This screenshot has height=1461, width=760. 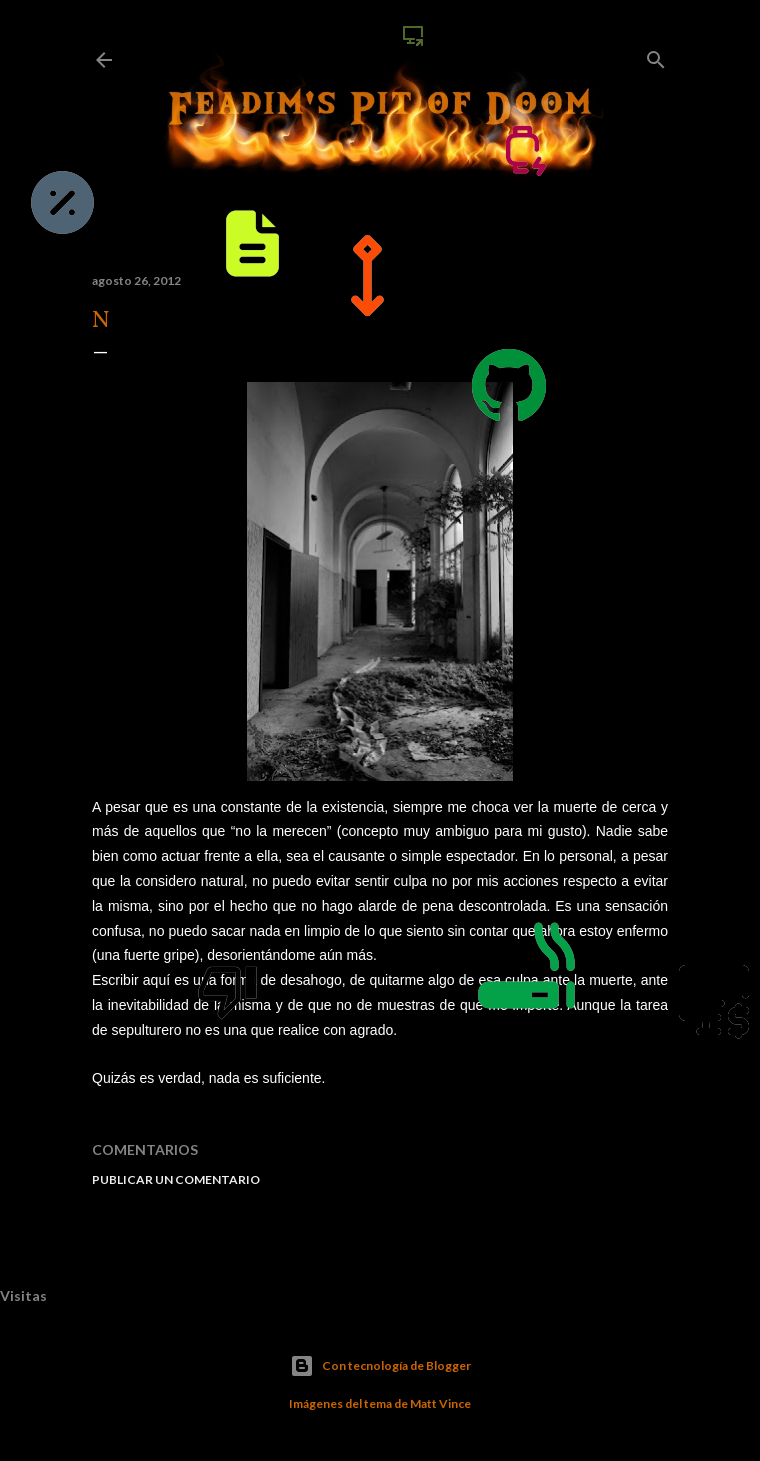 I want to click on open GitHub repository, so click(x=509, y=386).